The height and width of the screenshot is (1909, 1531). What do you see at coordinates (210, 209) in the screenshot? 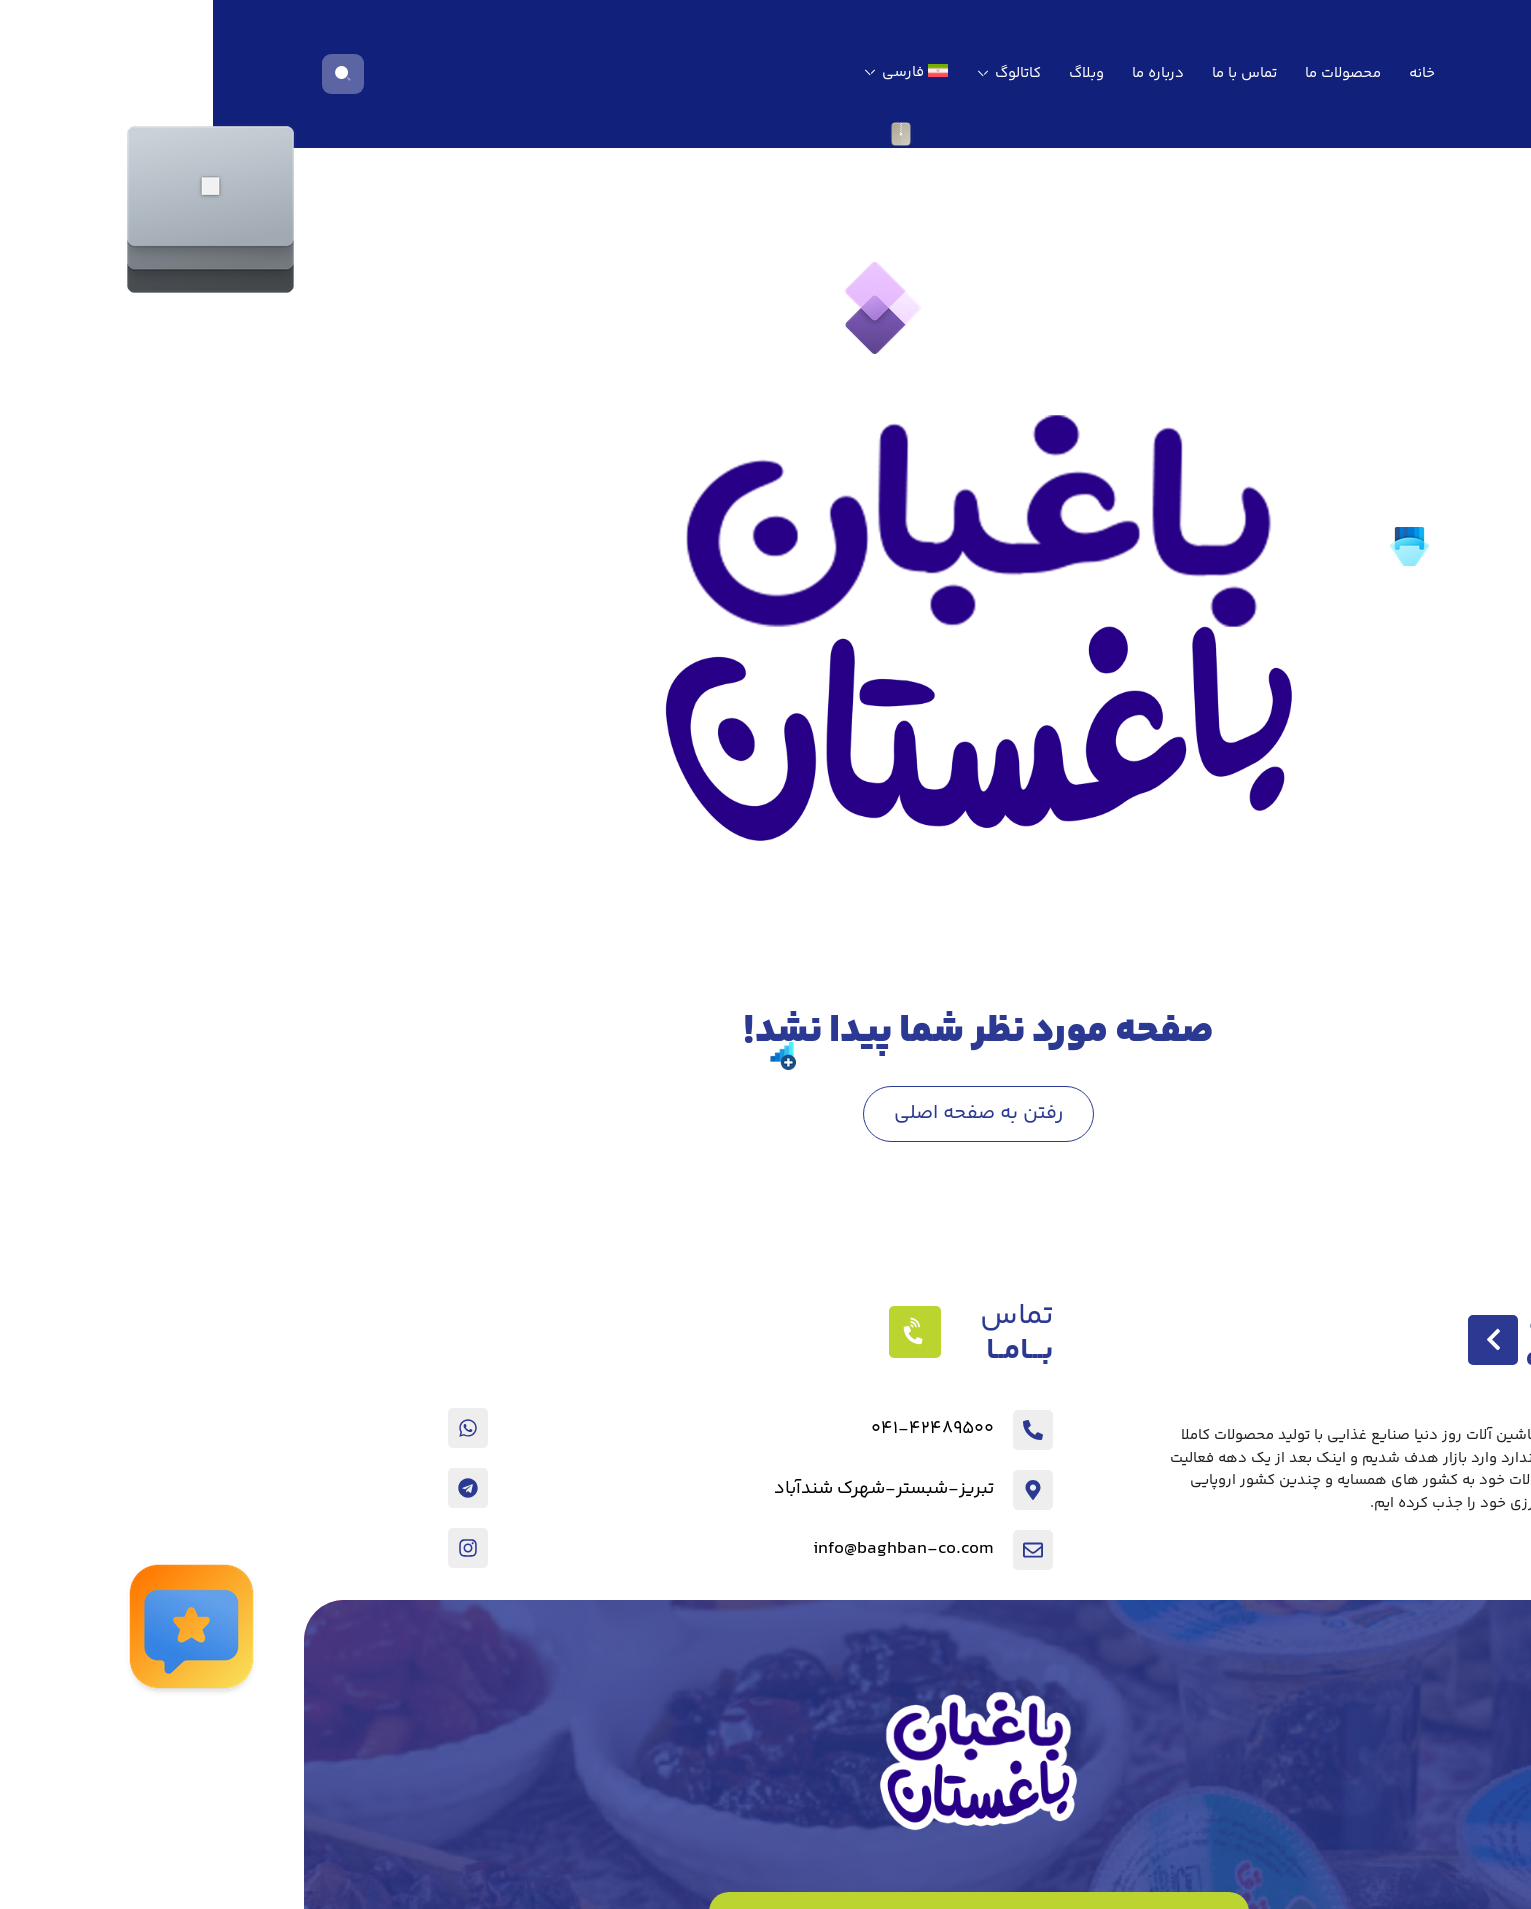
I see `open the Microsoft Surface app` at bounding box center [210, 209].